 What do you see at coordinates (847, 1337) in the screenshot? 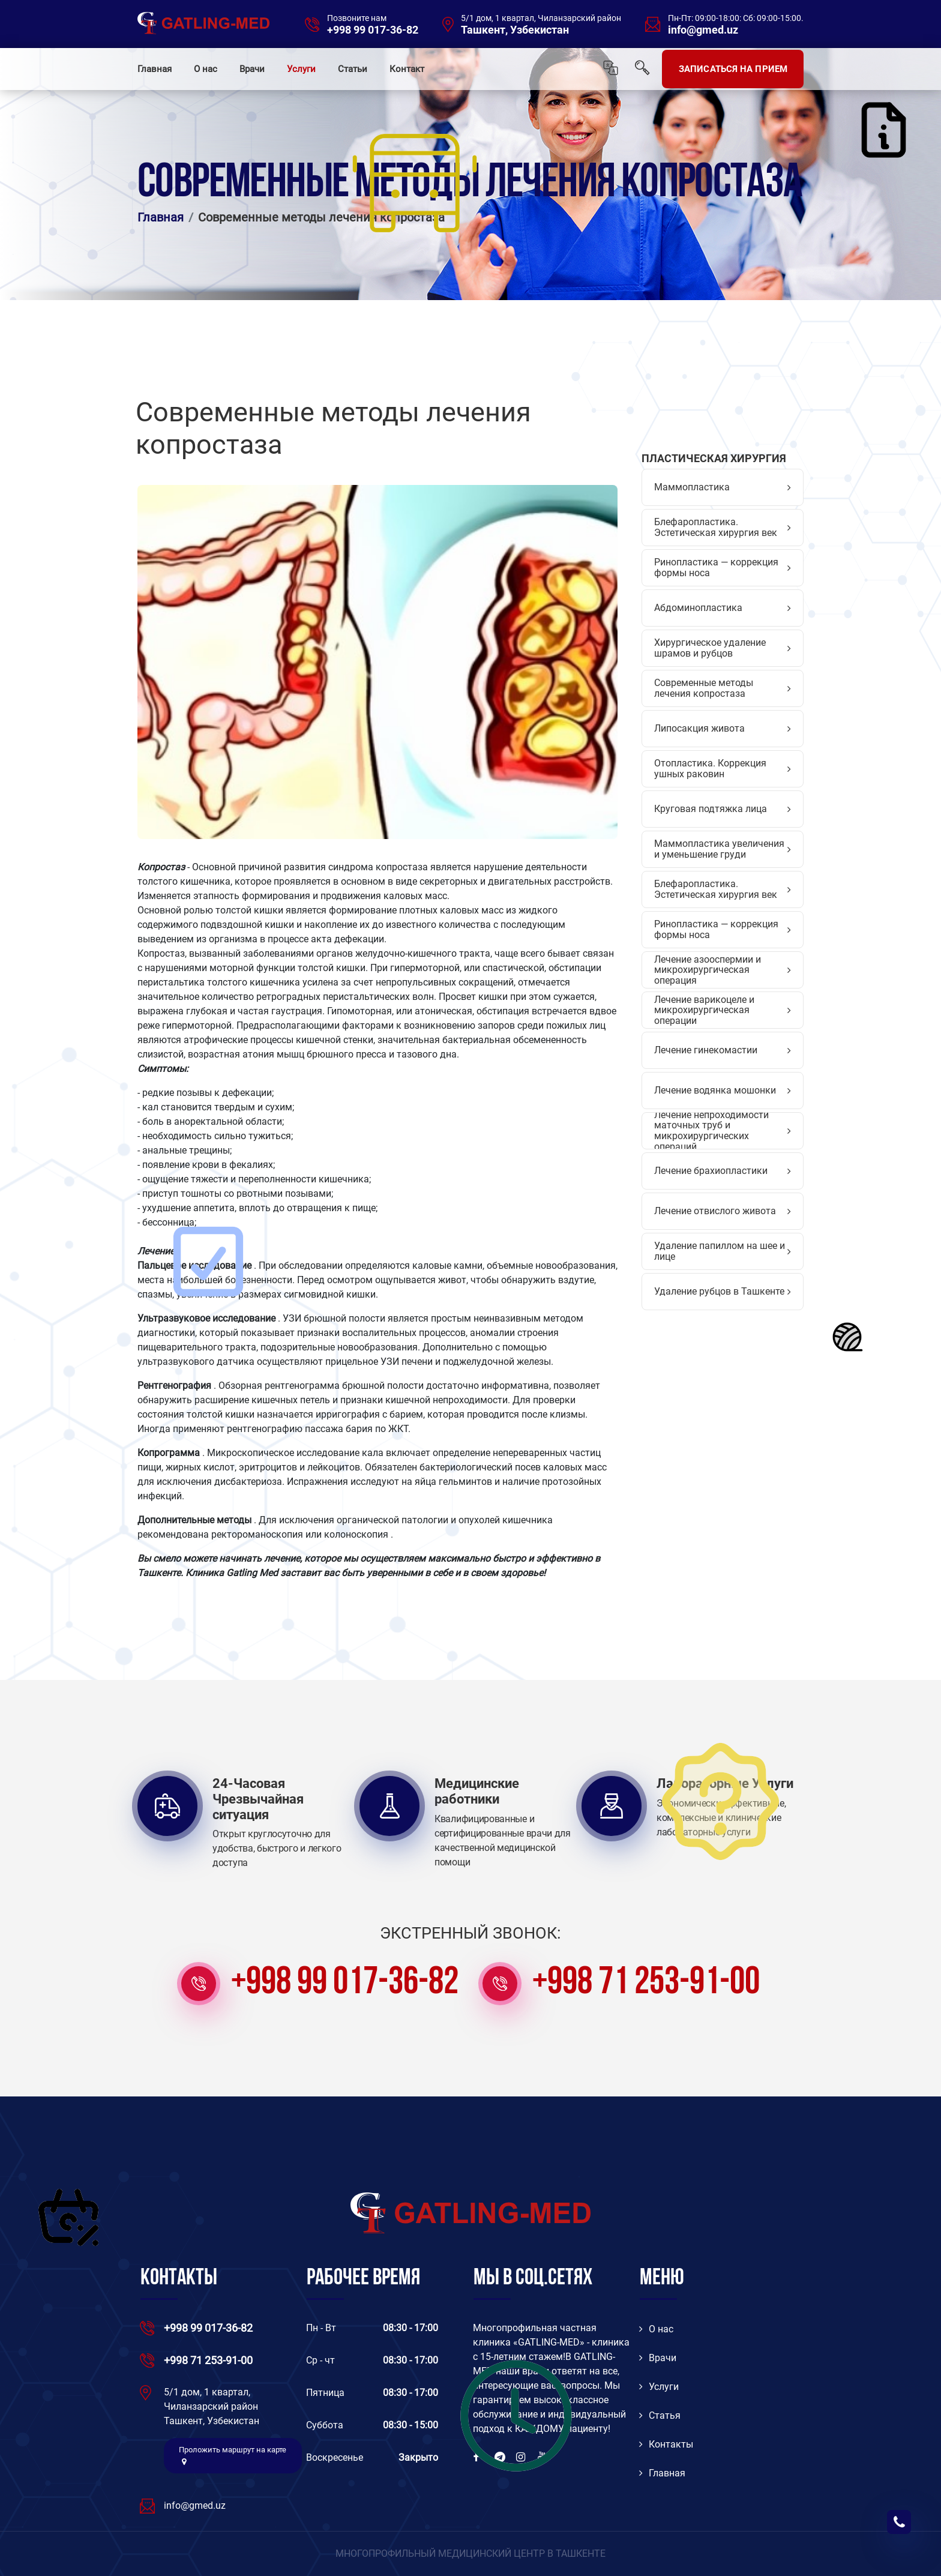
I see `craft or knitting-related feature` at bounding box center [847, 1337].